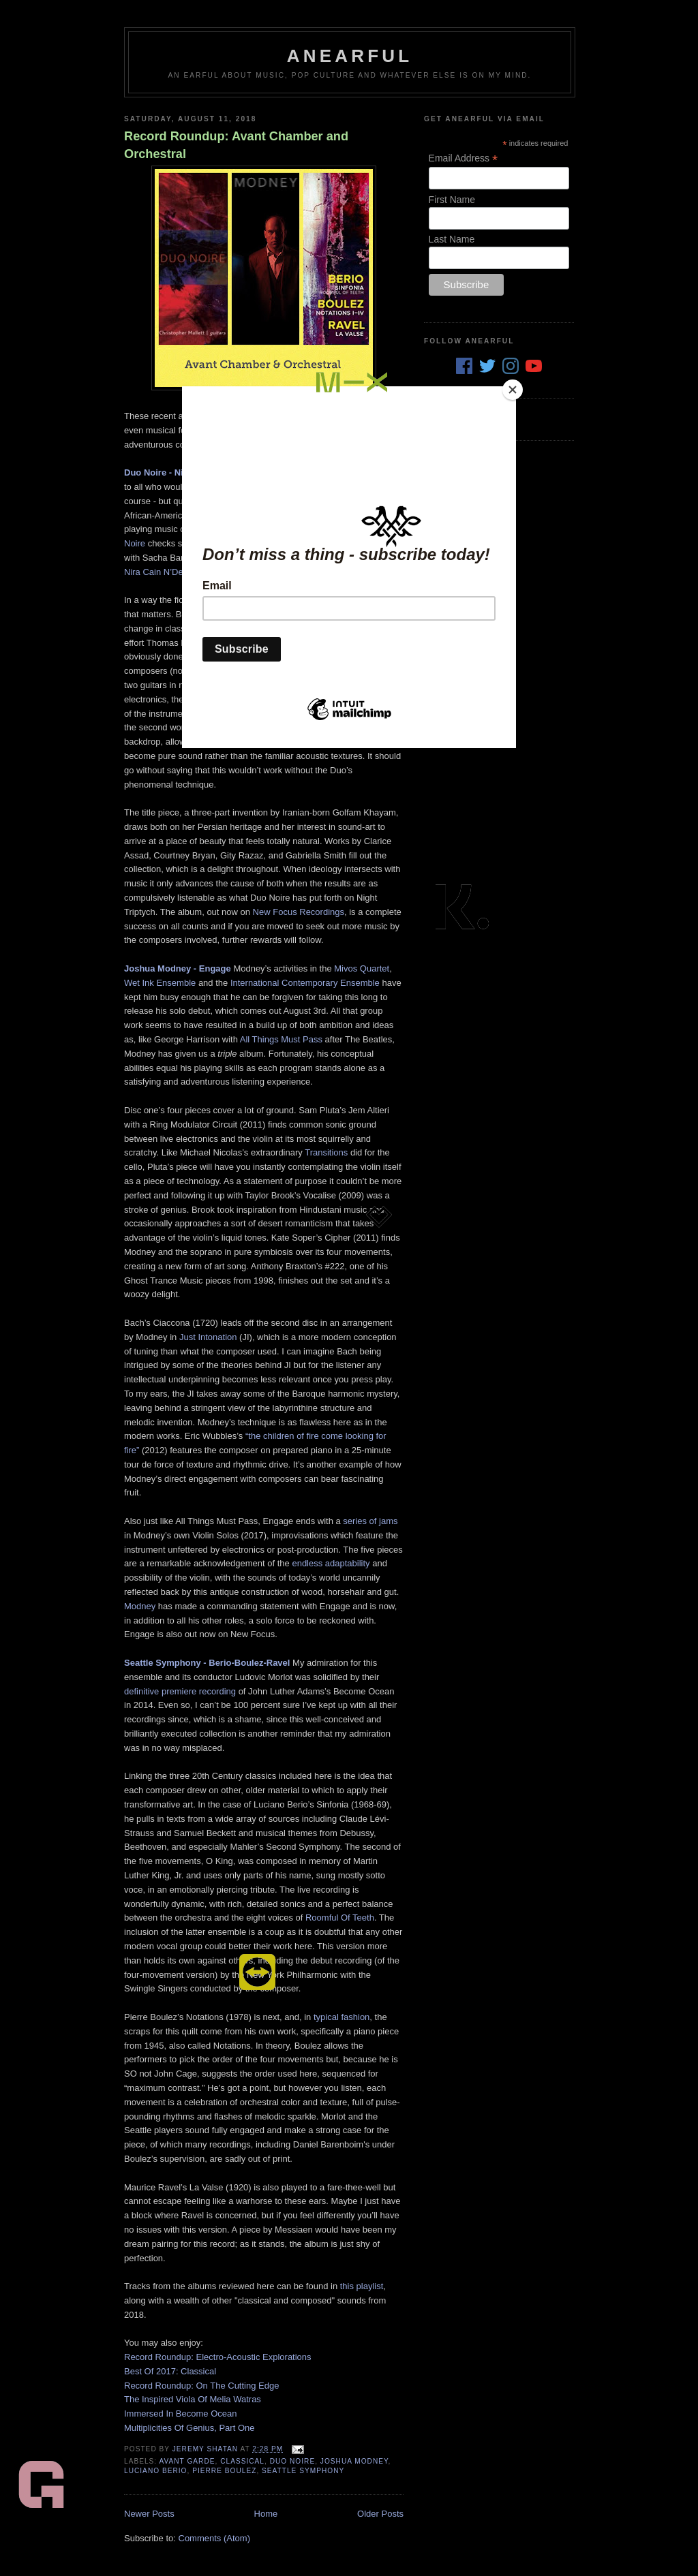 The height and width of the screenshot is (2576, 698). Describe the element at coordinates (352, 382) in the screenshot. I see `open mixcloud app` at that location.